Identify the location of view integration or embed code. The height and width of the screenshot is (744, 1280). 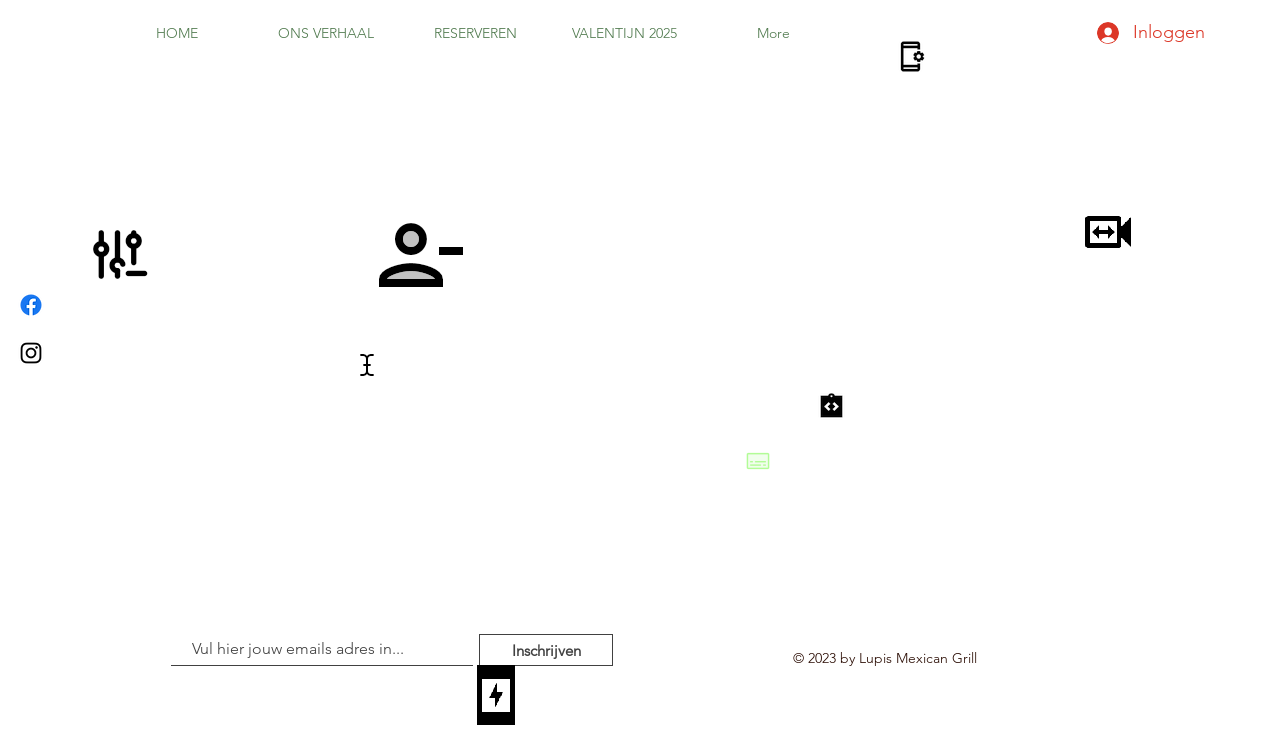
(831, 406).